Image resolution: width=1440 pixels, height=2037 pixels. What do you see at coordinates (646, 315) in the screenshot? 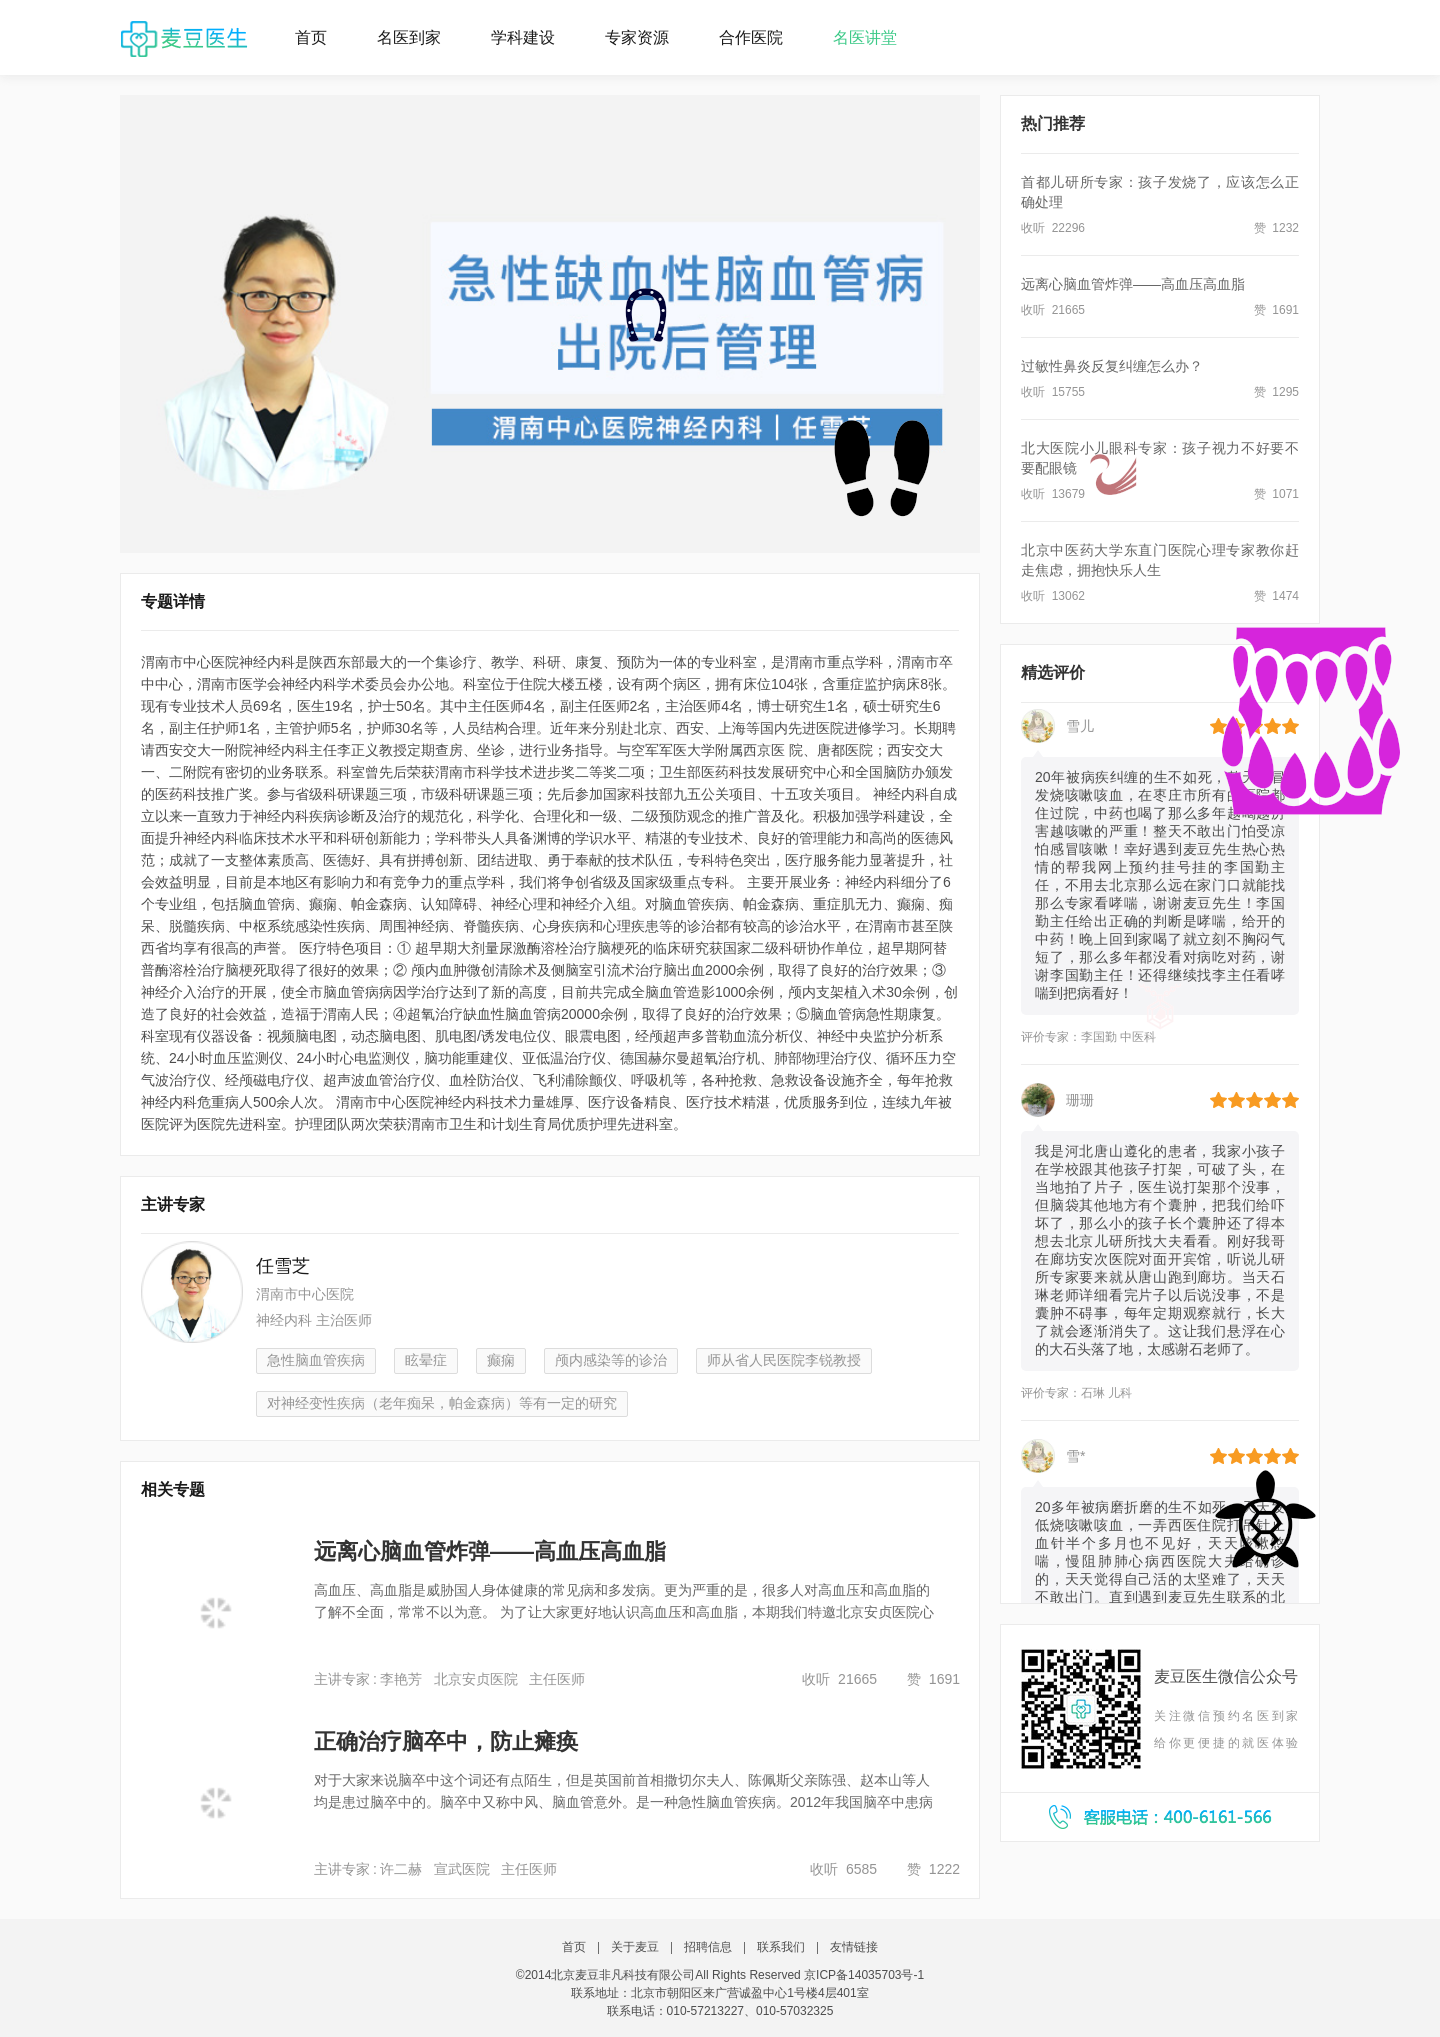
I see `access luck or fortune-related game features` at bounding box center [646, 315].